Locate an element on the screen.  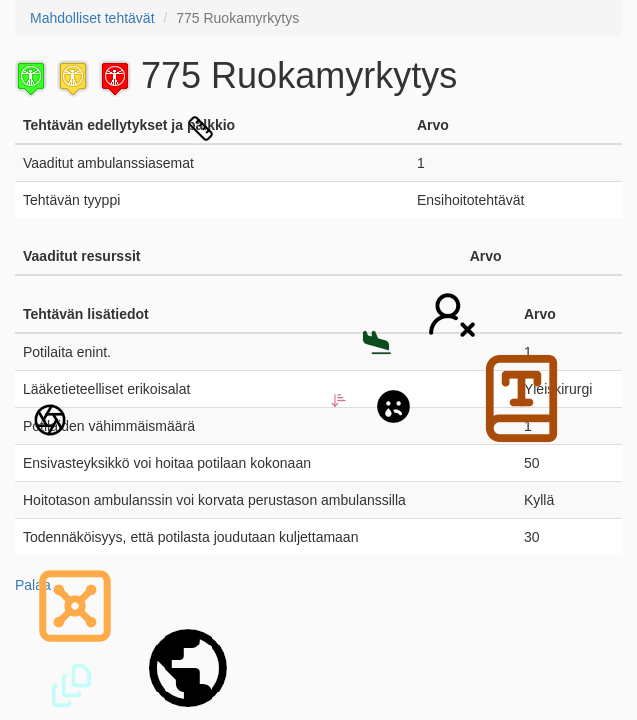
view stacked or grouped files is located at coordinates (71, 685).